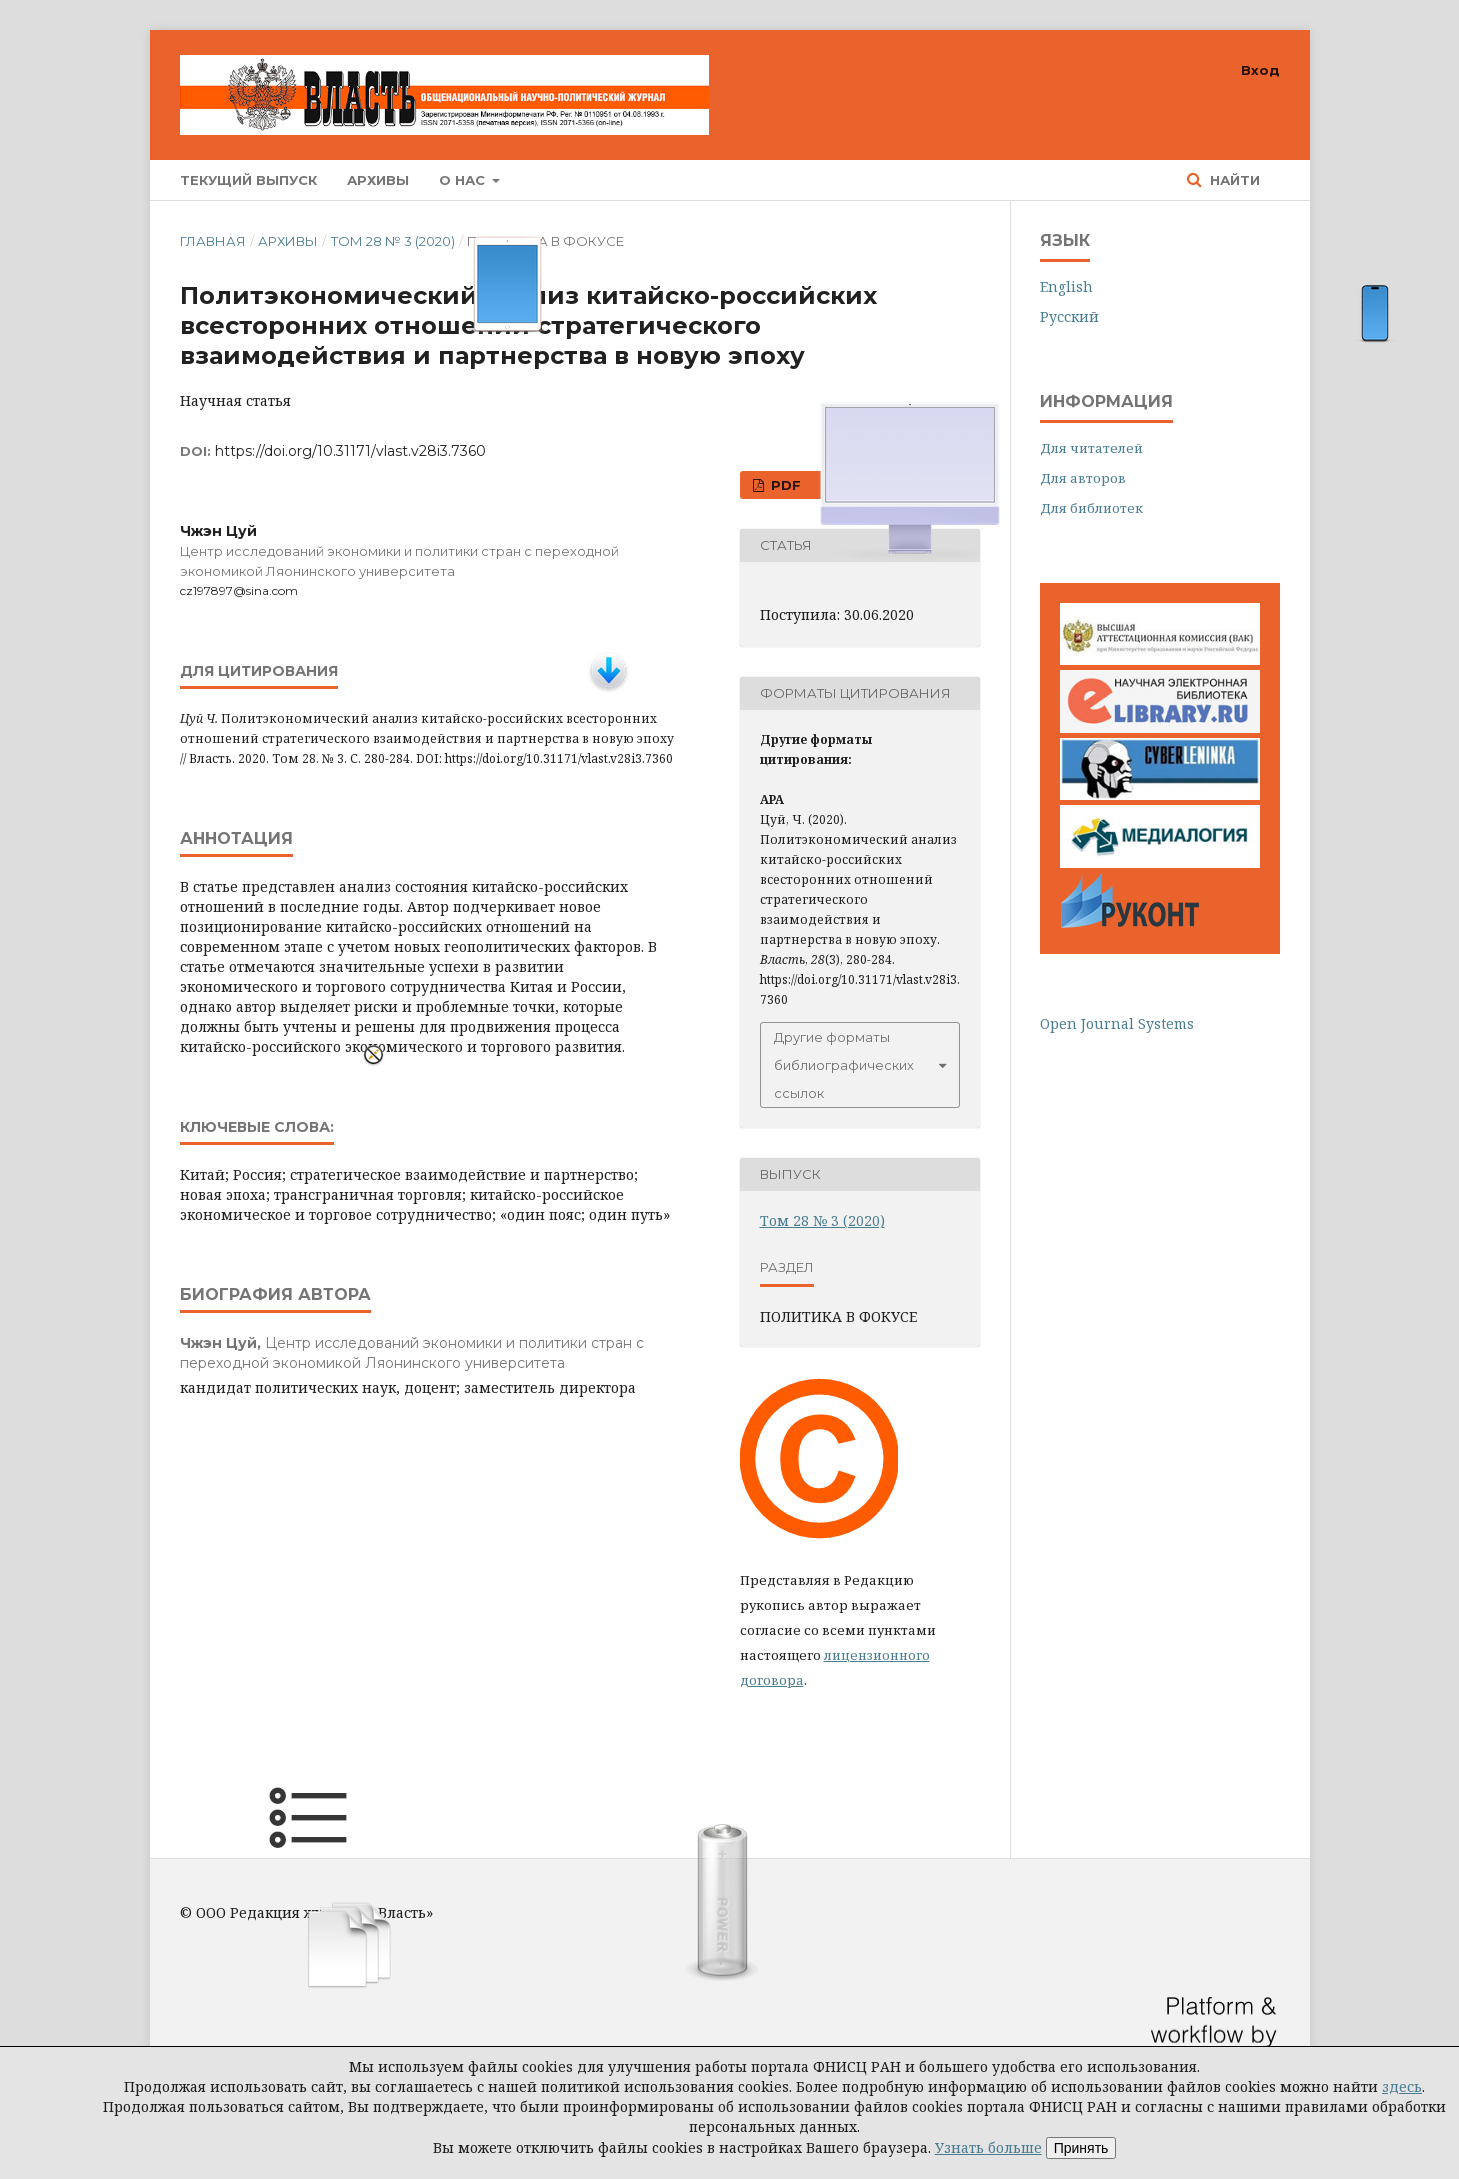  Describe the element at coordinates (349, 1946) in the screenshot. I see `multiple files or items selected` at that location.